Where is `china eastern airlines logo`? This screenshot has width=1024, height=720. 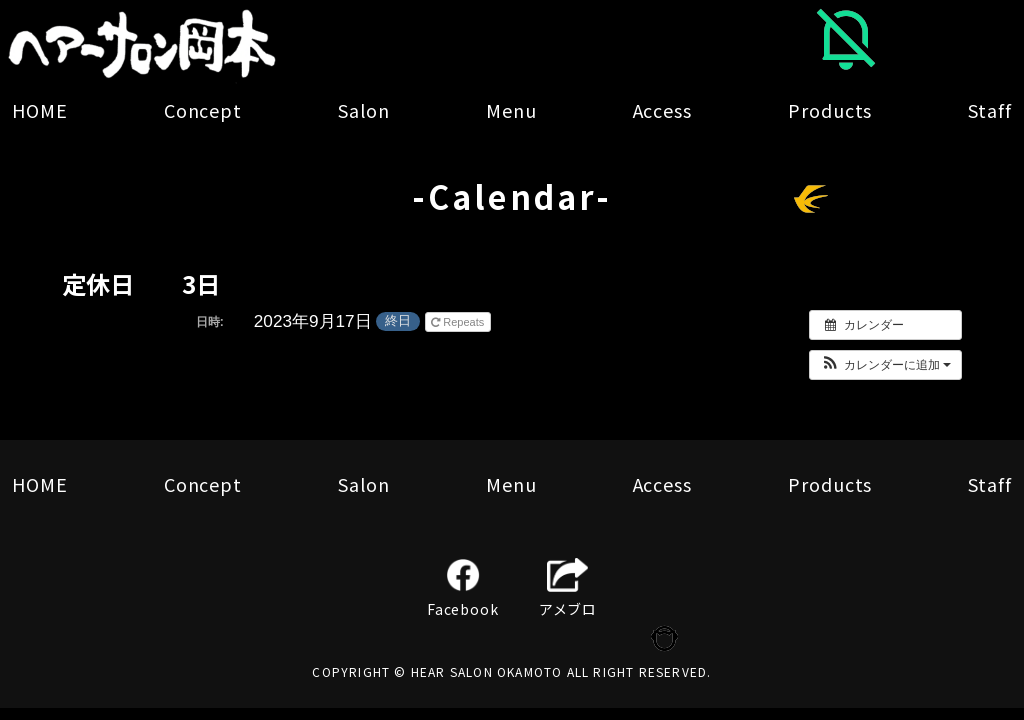 china eastern airlines logo is located at coordinates (811, 199).